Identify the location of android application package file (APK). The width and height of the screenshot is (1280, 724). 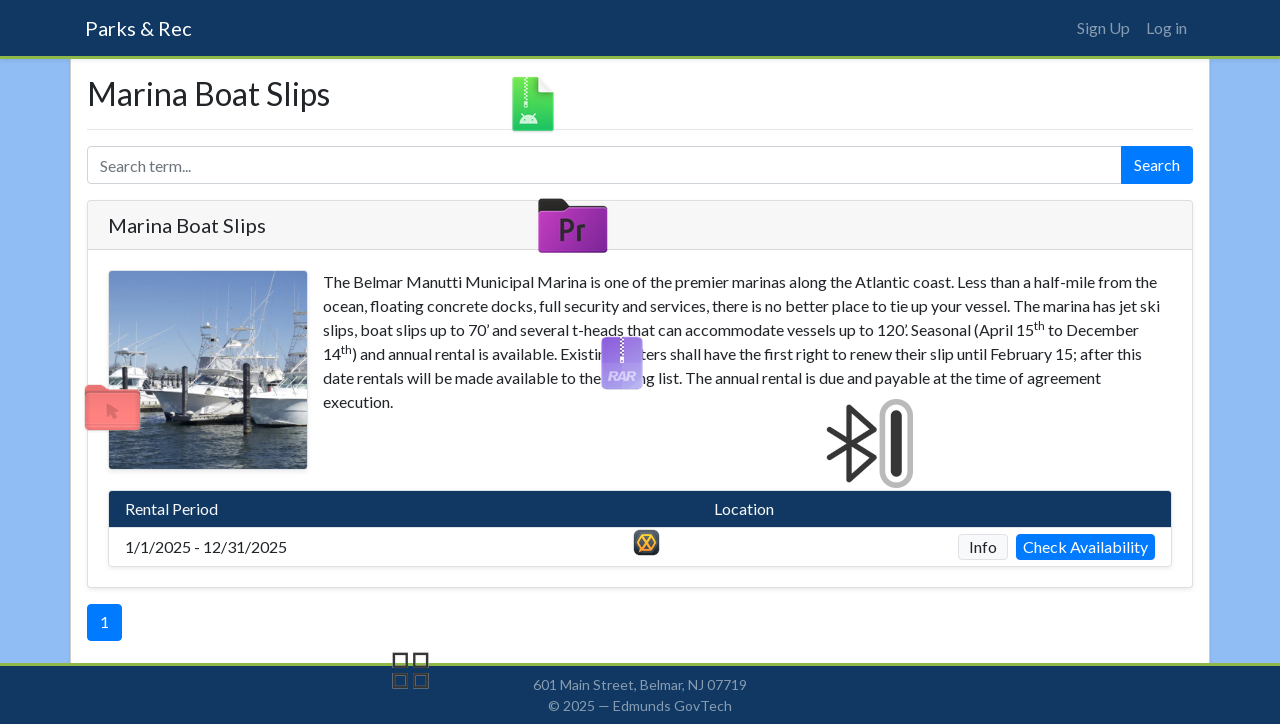
(533, 105).